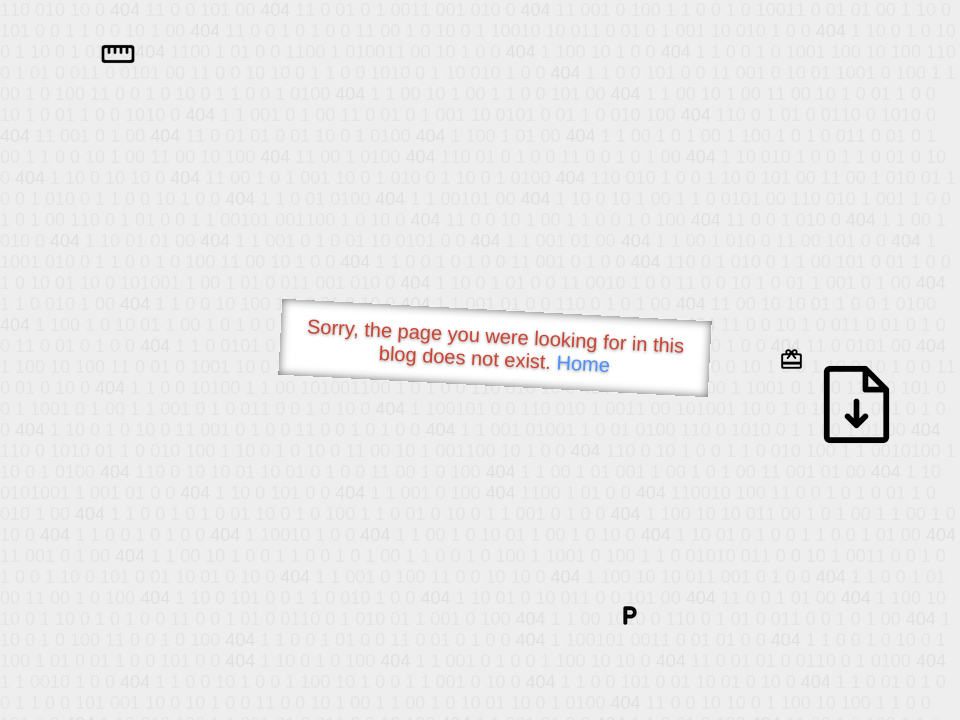  What do you see at coordinates (118, 54) in the screenshot?
I see `measure dimensions or distance` at bounding box center [118, 54].